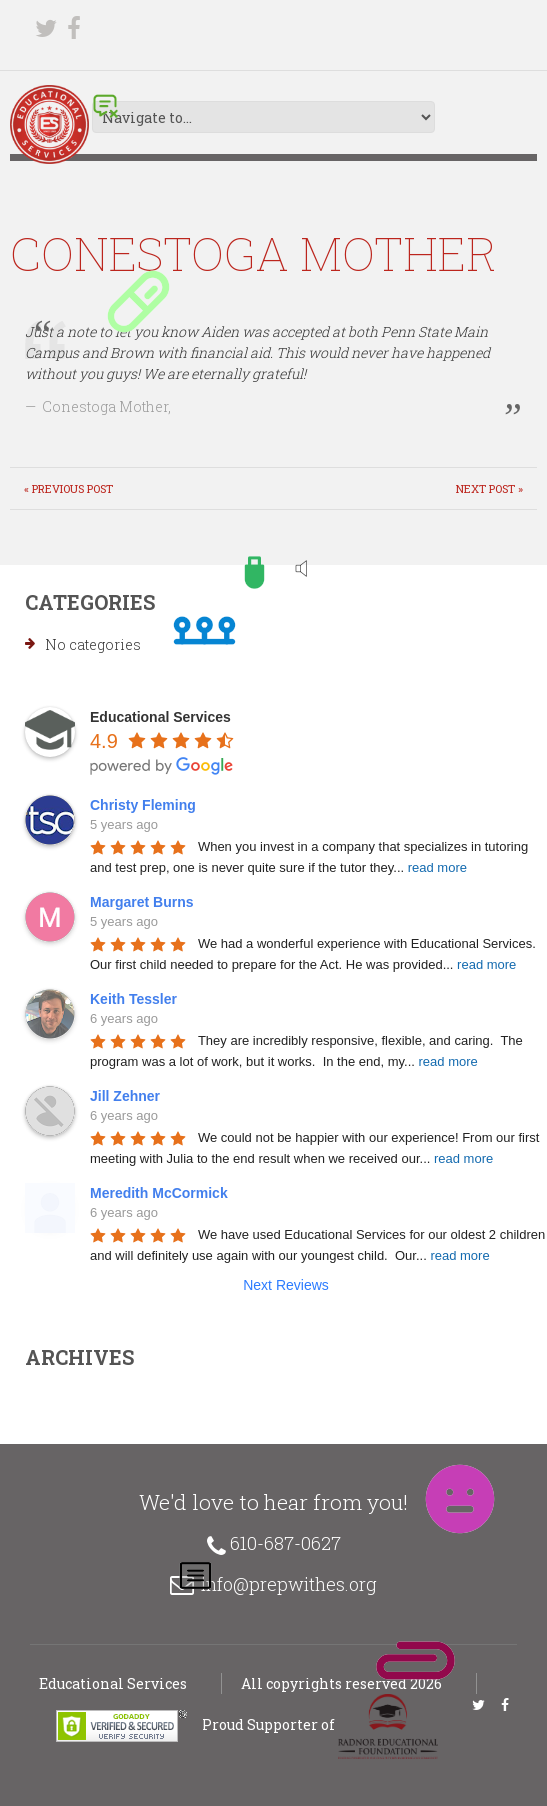 The width and height of the screenshot is (547, 1806). Describe the element at coordinates (138, 301) in the screenshot. I see `access medication reminders` at that location.